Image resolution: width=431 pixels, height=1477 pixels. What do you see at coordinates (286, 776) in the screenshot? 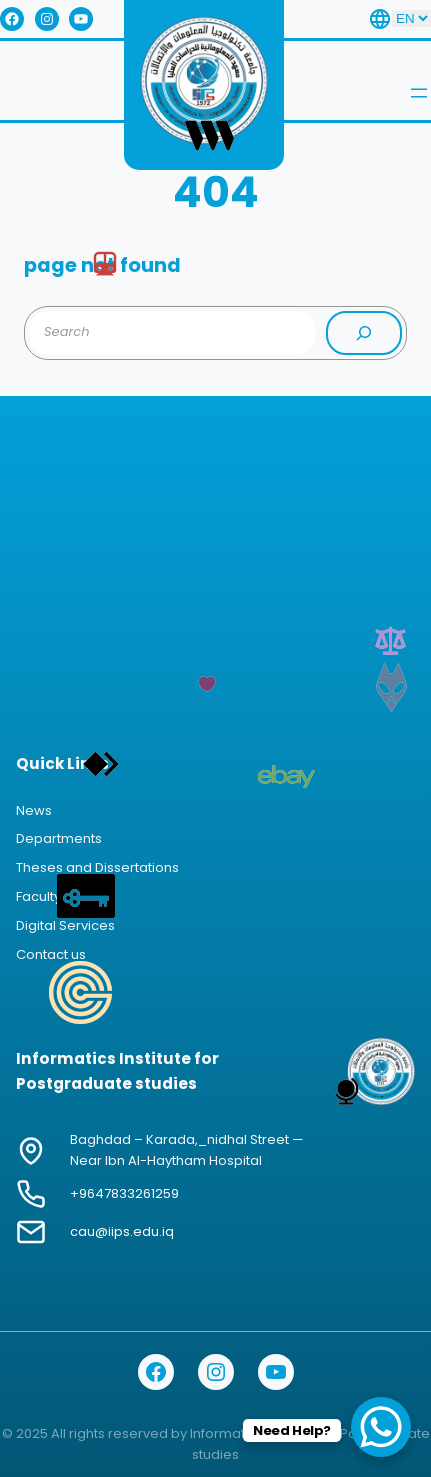
I see `open the ebay app or website` at bounding box center [286, 776].